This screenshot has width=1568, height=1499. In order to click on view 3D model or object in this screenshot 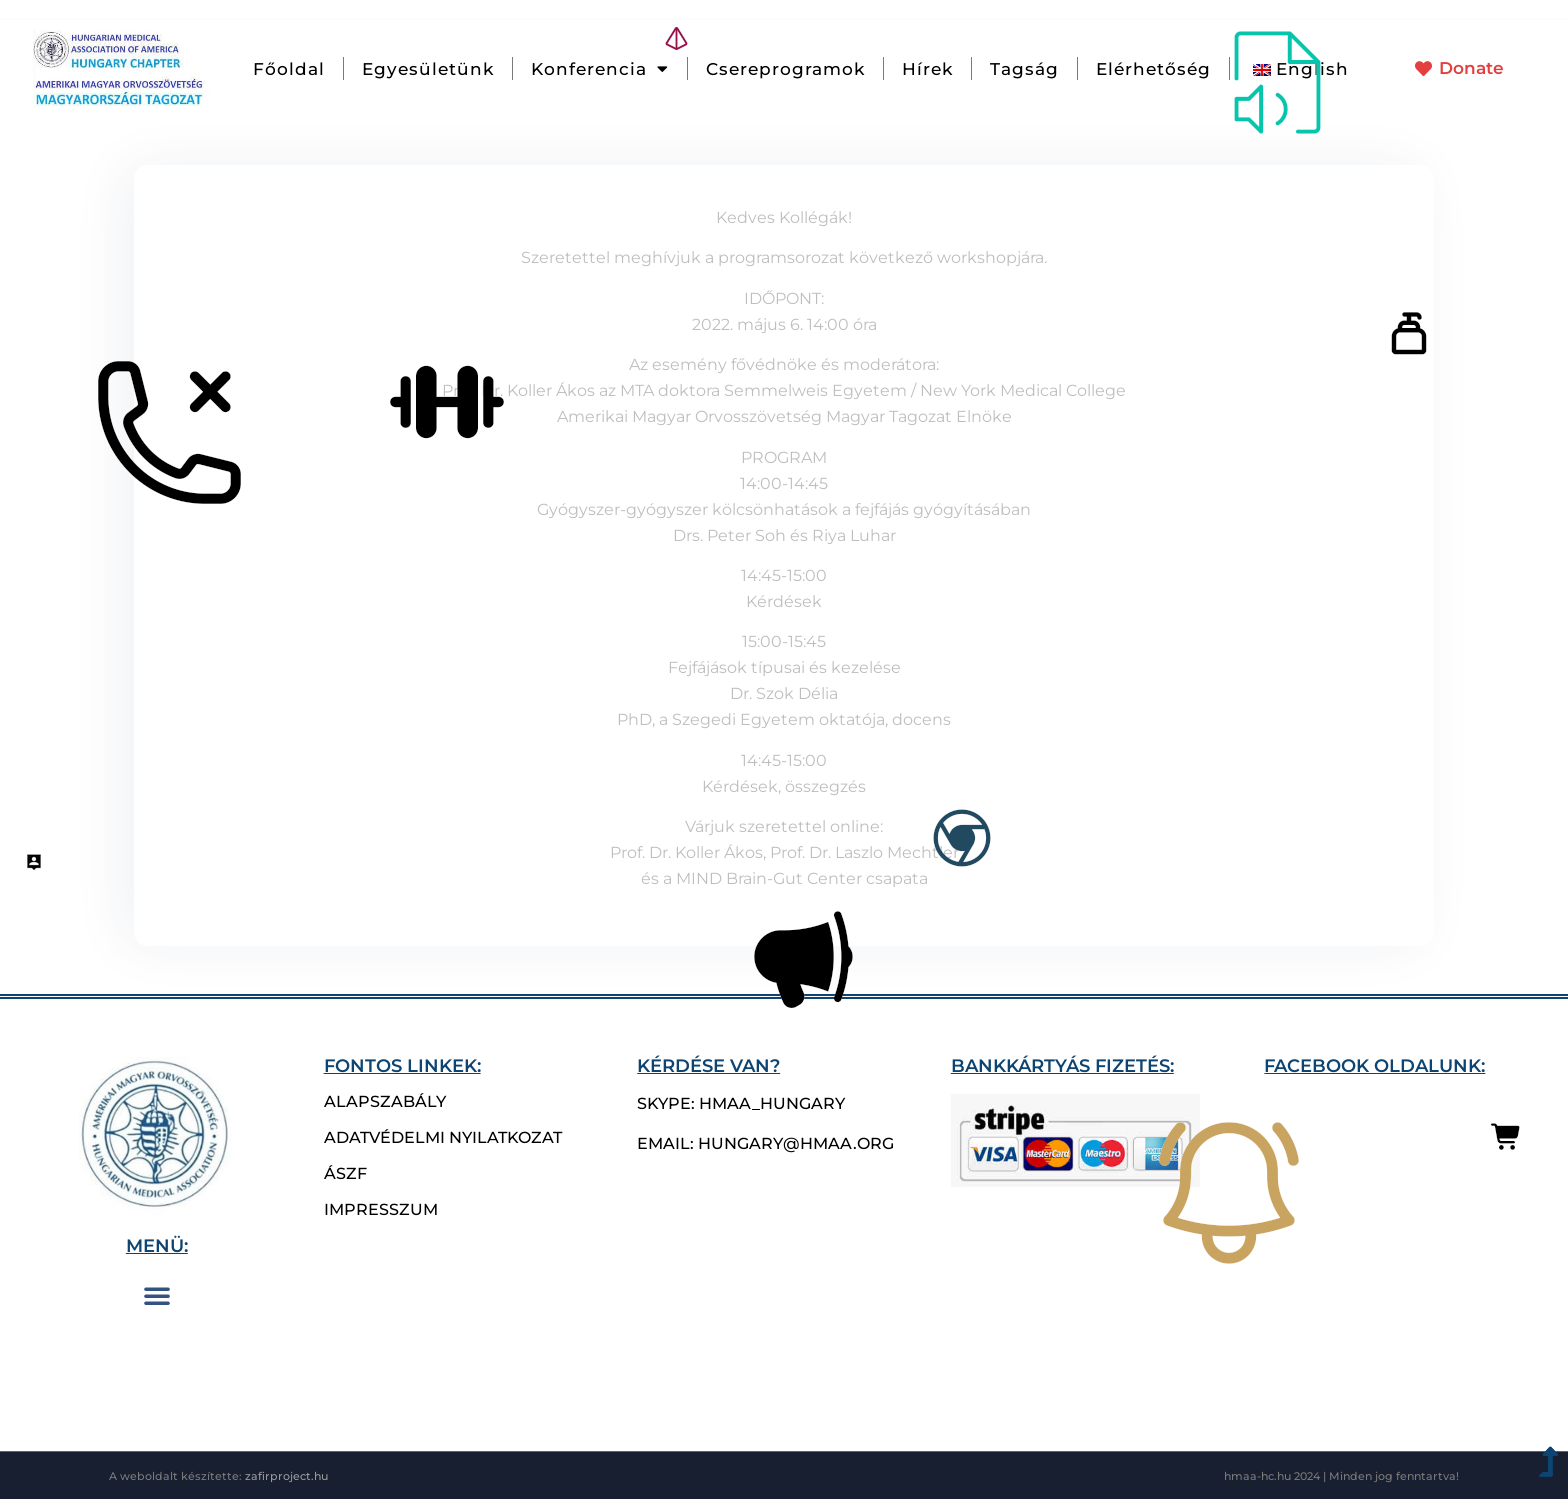, I will do `click(676, 38)`.